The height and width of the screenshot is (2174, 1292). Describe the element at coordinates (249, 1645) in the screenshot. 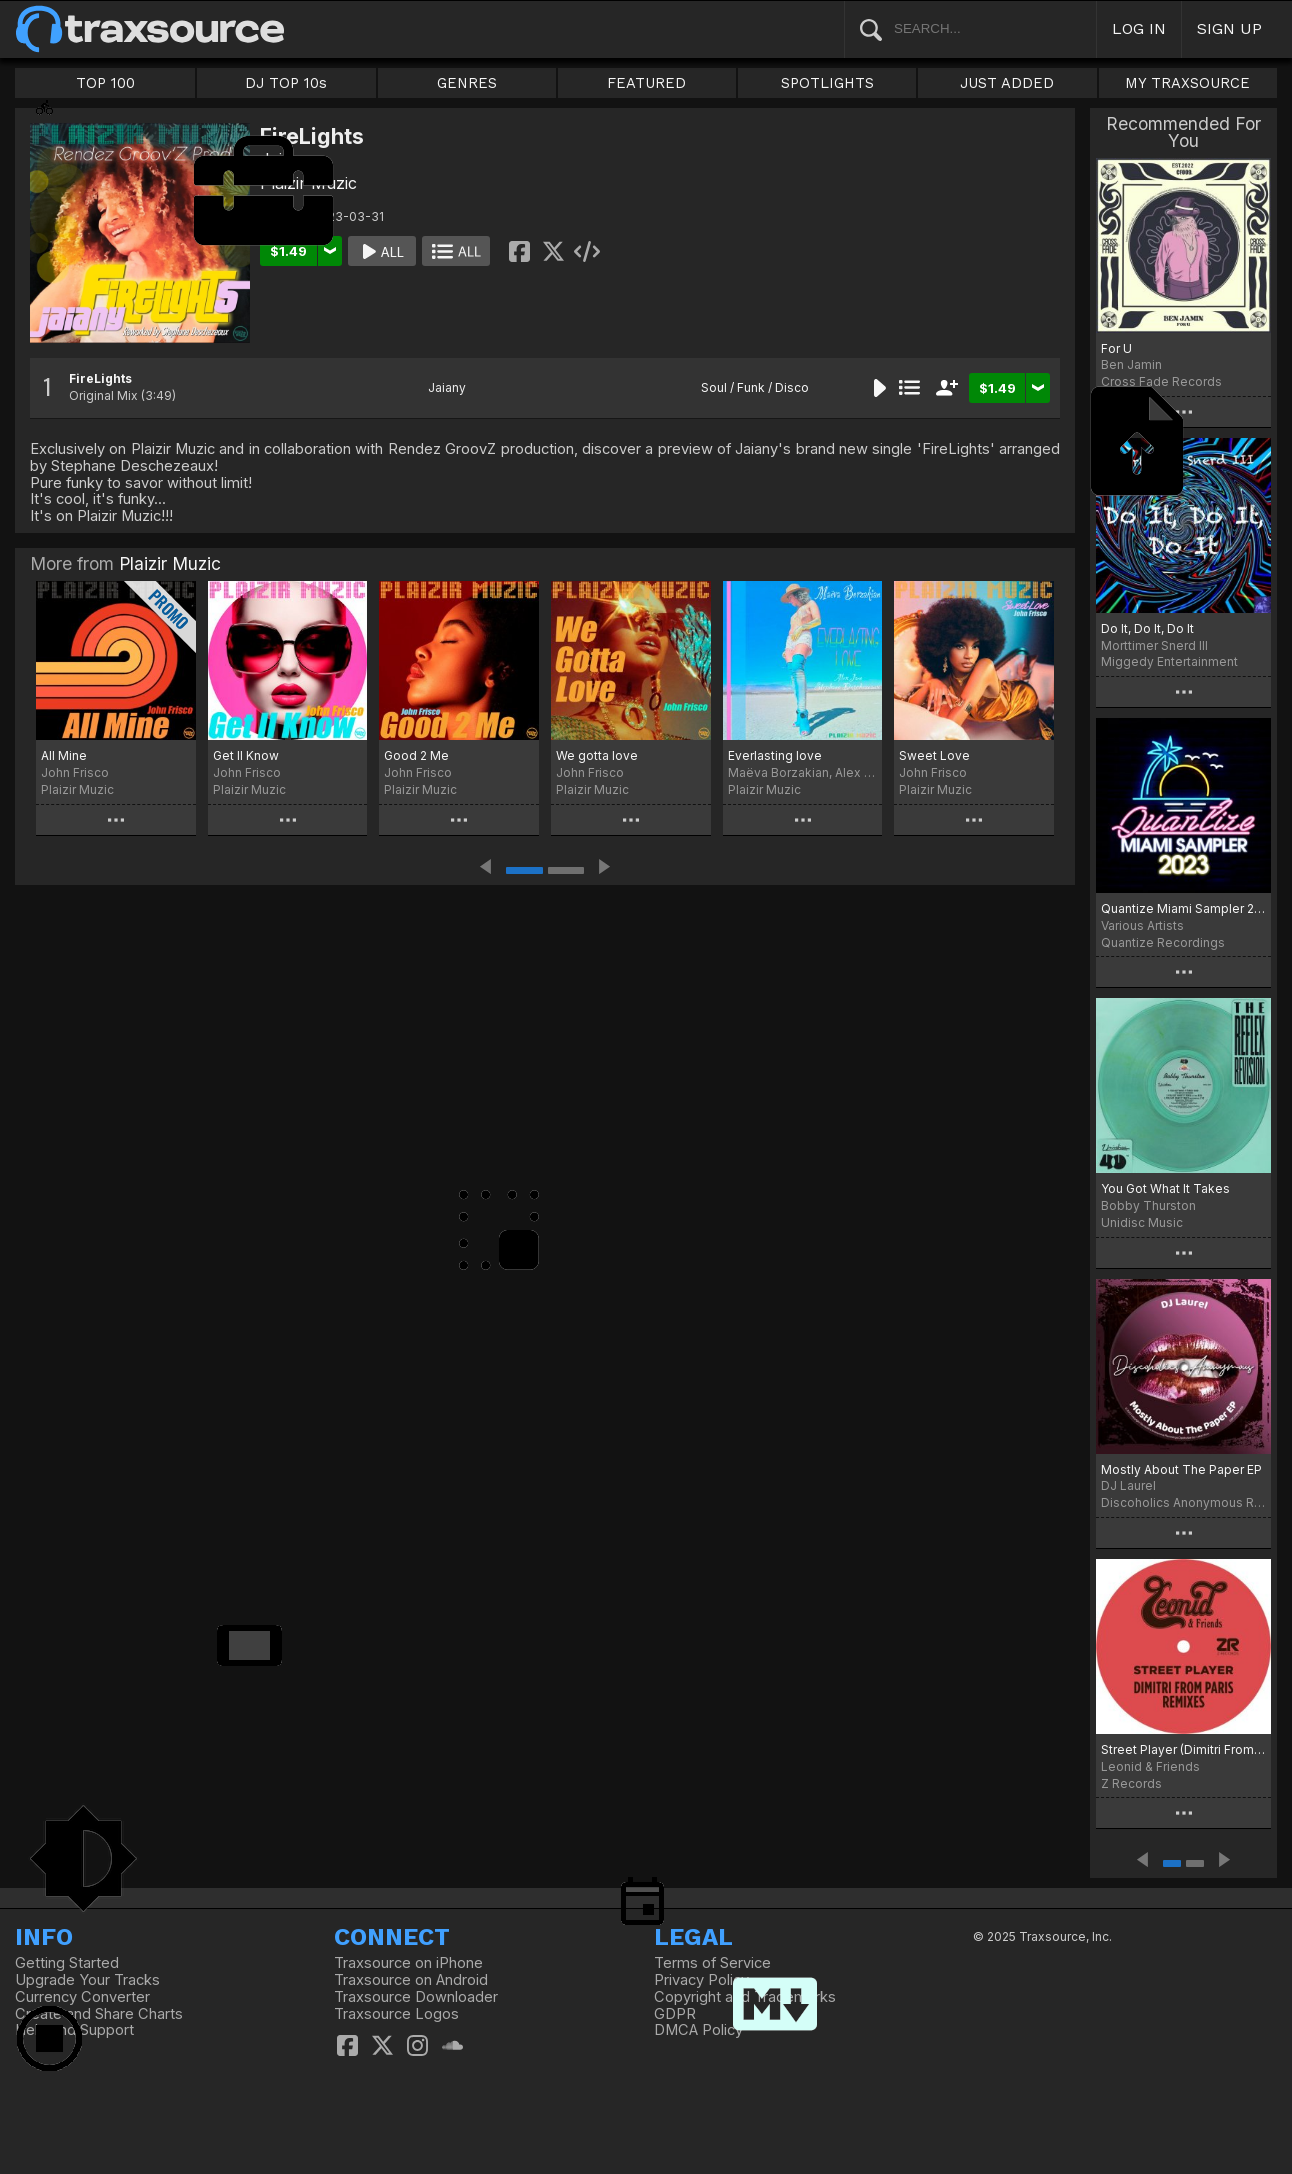

I see `rotate device to landscape orientation` at that location.